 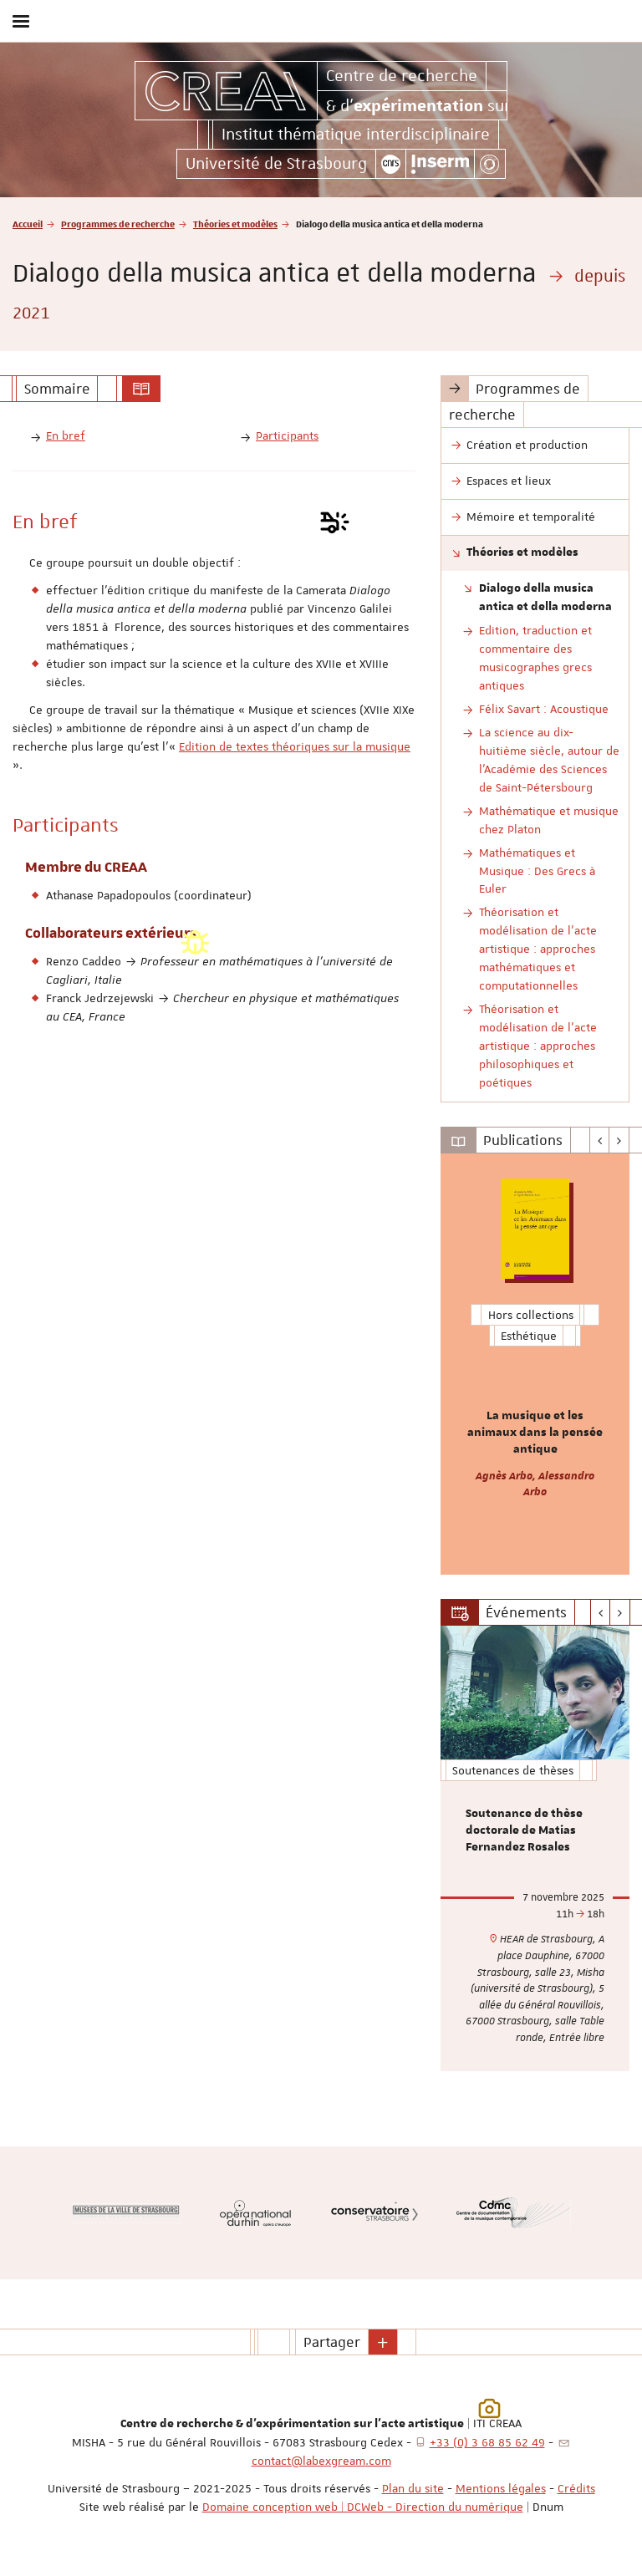 What do you see at coordinates (334, 522) in the screenshot?
I see `report a vehicle accident` at bounding box center [334, 522].